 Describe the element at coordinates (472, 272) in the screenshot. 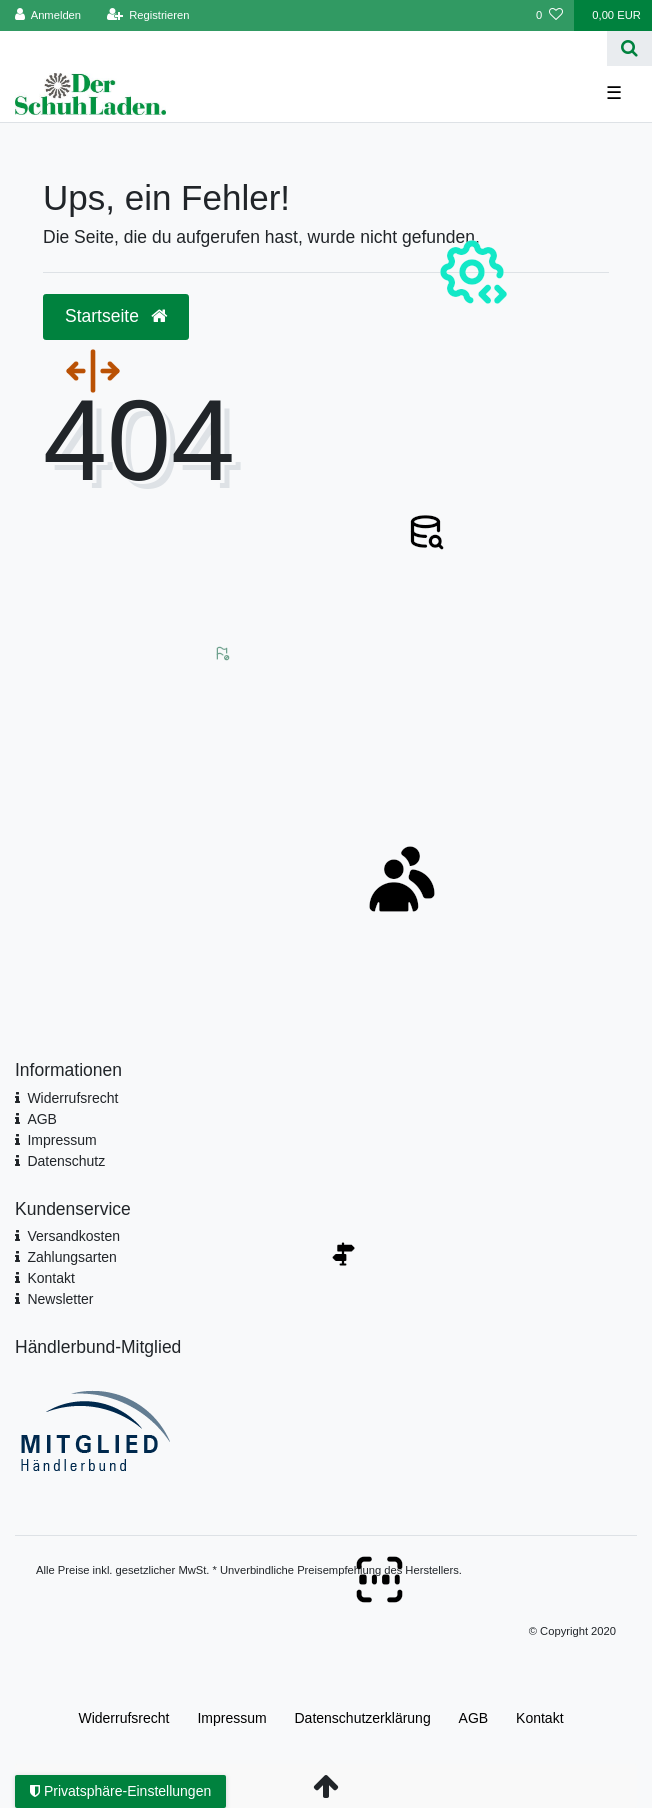

I see `access developer or code settings` at that location.